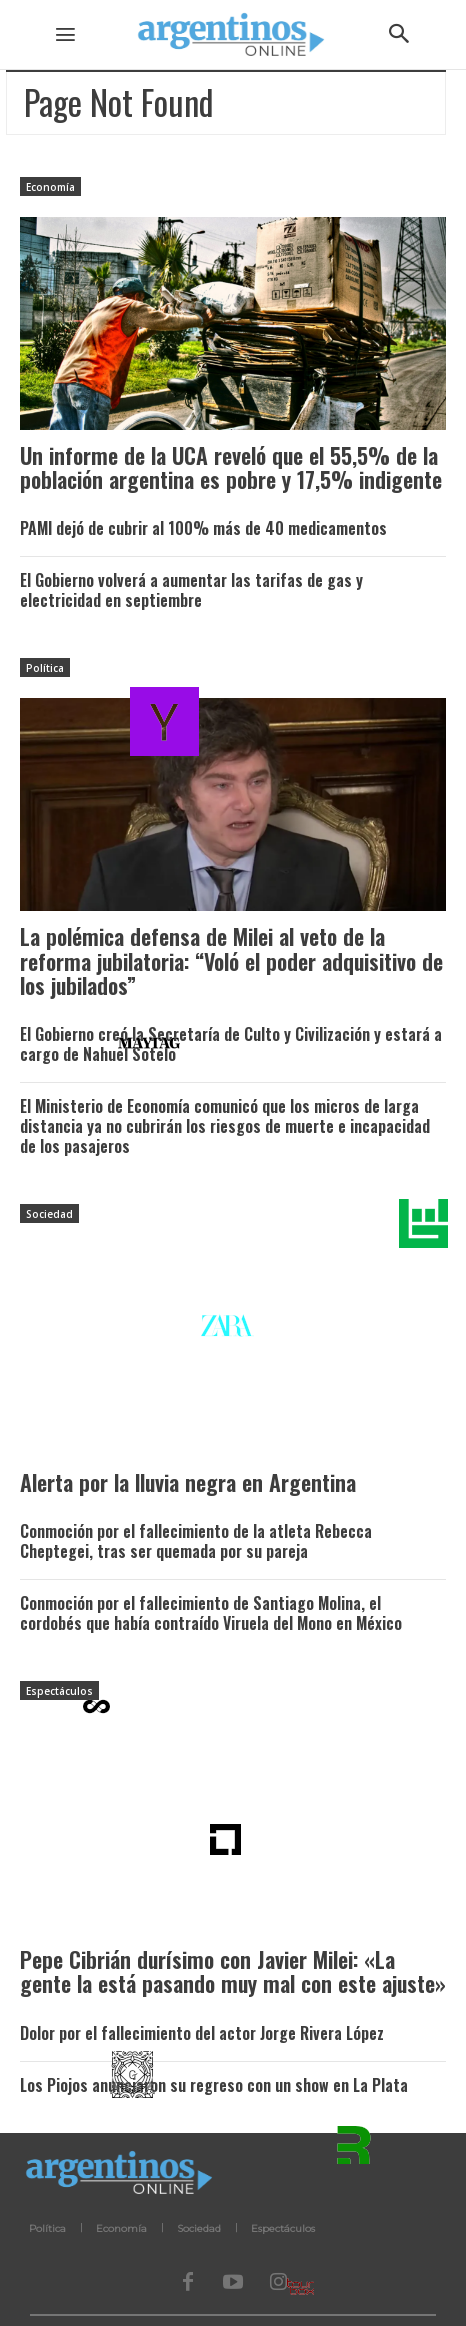 This screenshot has height=2326, width=466. What do you see at coordinates (227, 1325) in the screenshot?
I see `visit the Zara website or app` at bounding box center [227, 1325].